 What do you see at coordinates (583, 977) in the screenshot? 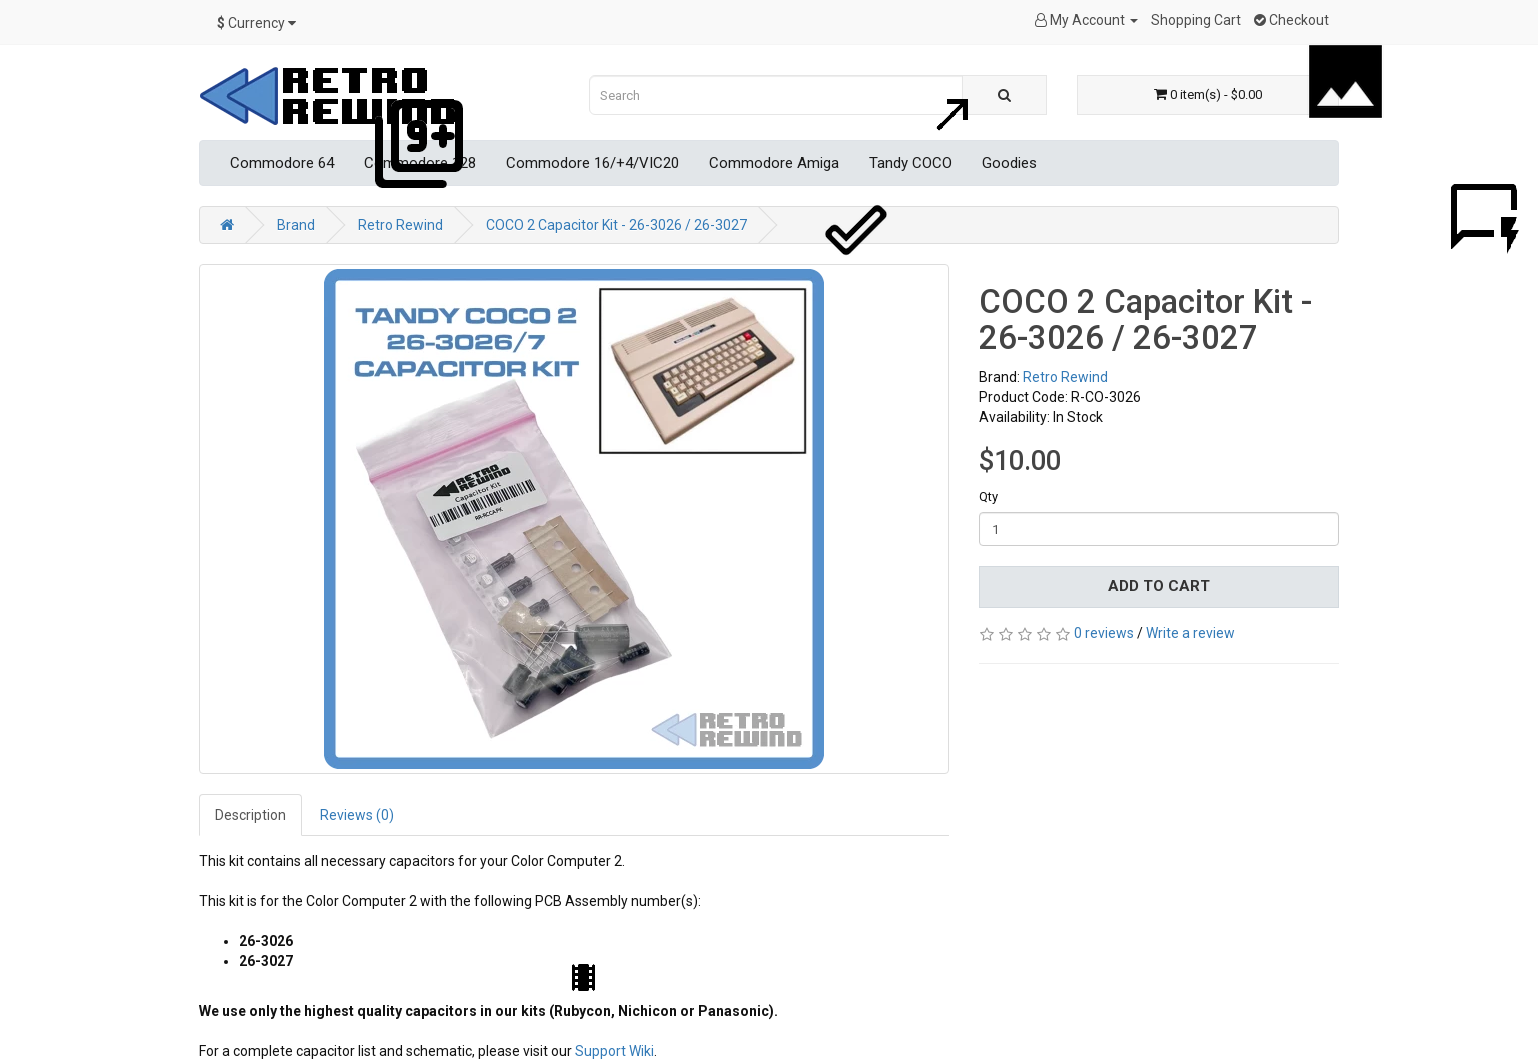
I see `access movies or video content` at bounding box center [583, 977].